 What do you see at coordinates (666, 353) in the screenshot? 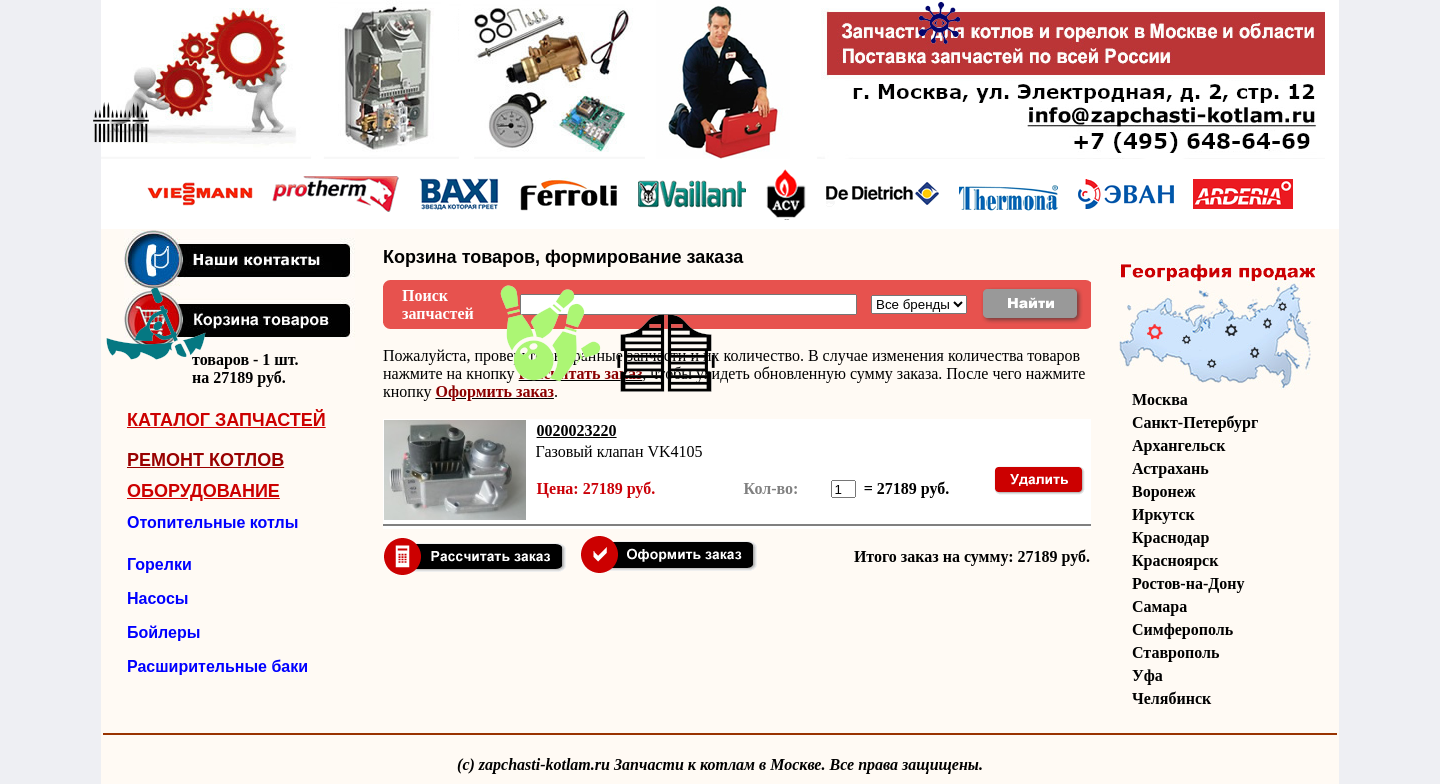
I see `enter a western-themed game area or saloon` at bounding box center [666, 353].